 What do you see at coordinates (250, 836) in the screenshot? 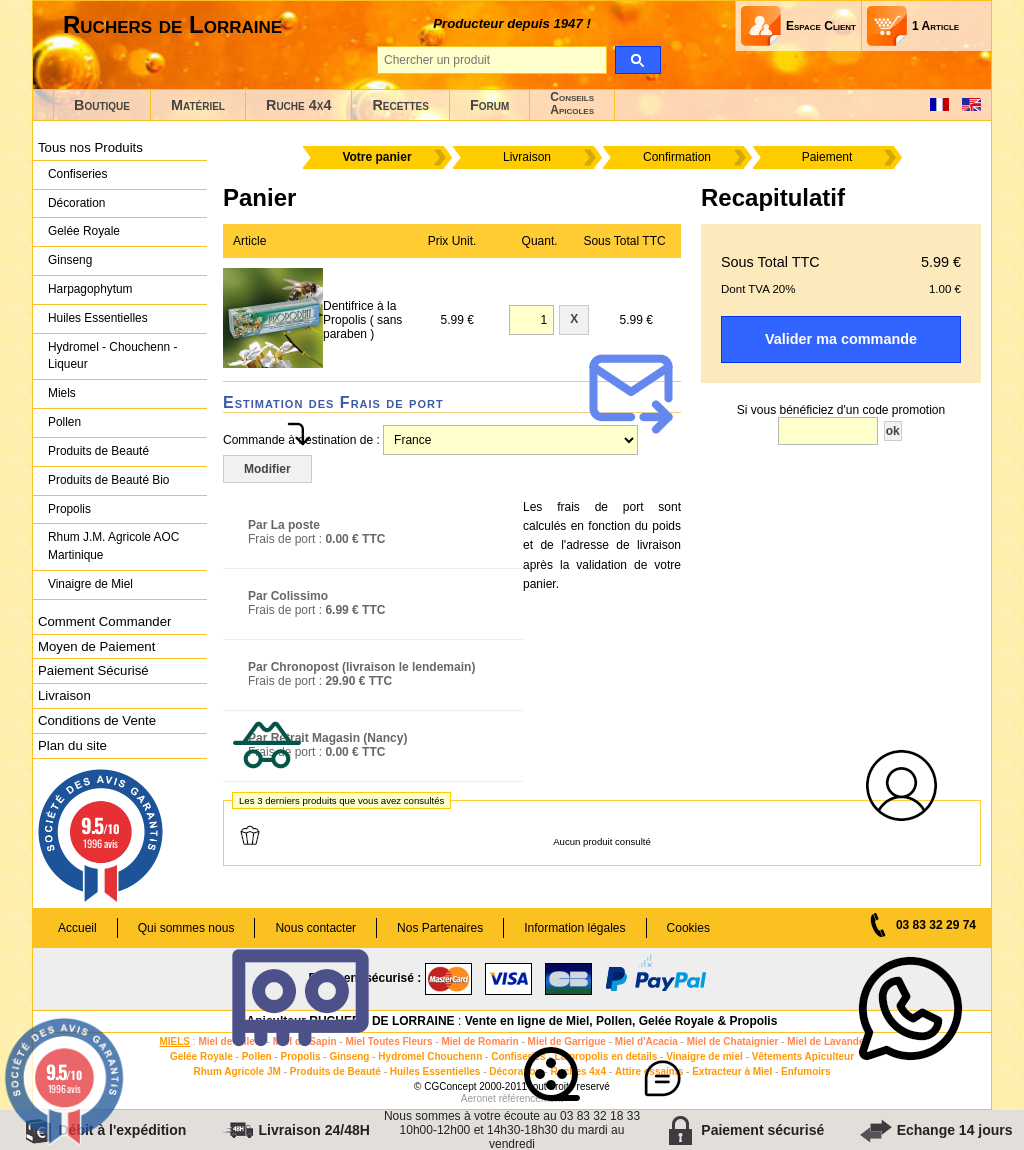
I see `access movies or entertainment section` at bounding box center [250, 836].